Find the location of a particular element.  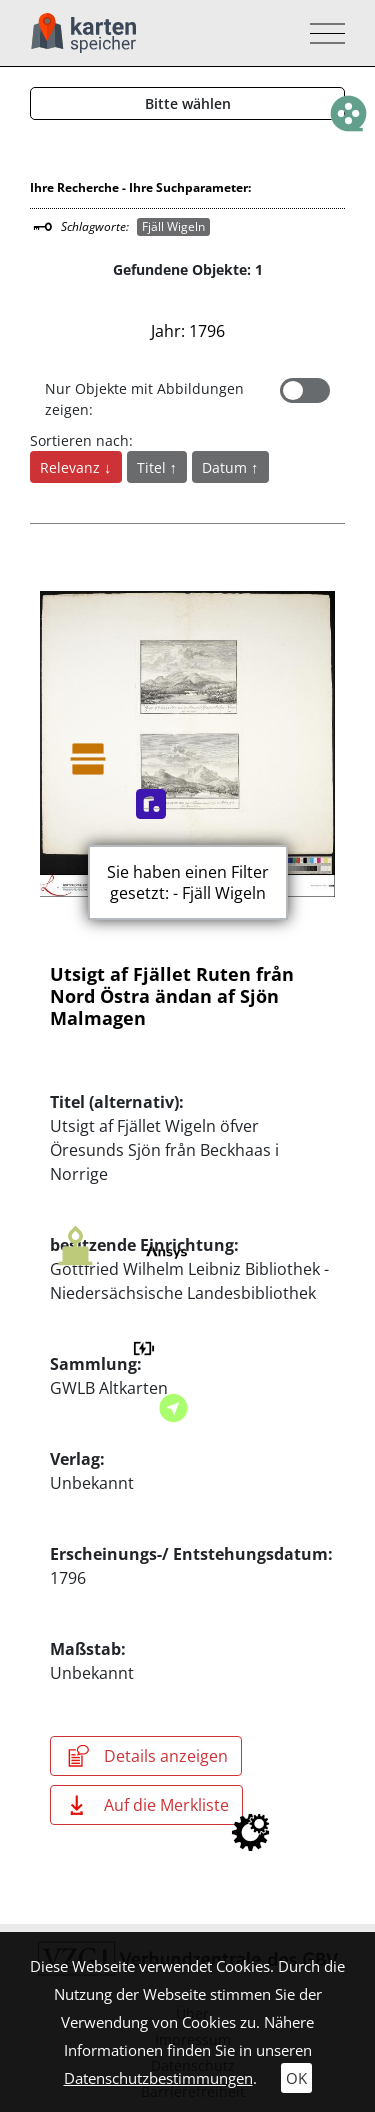

open roadmap.sh website or app is located at coordinates (151, 804).